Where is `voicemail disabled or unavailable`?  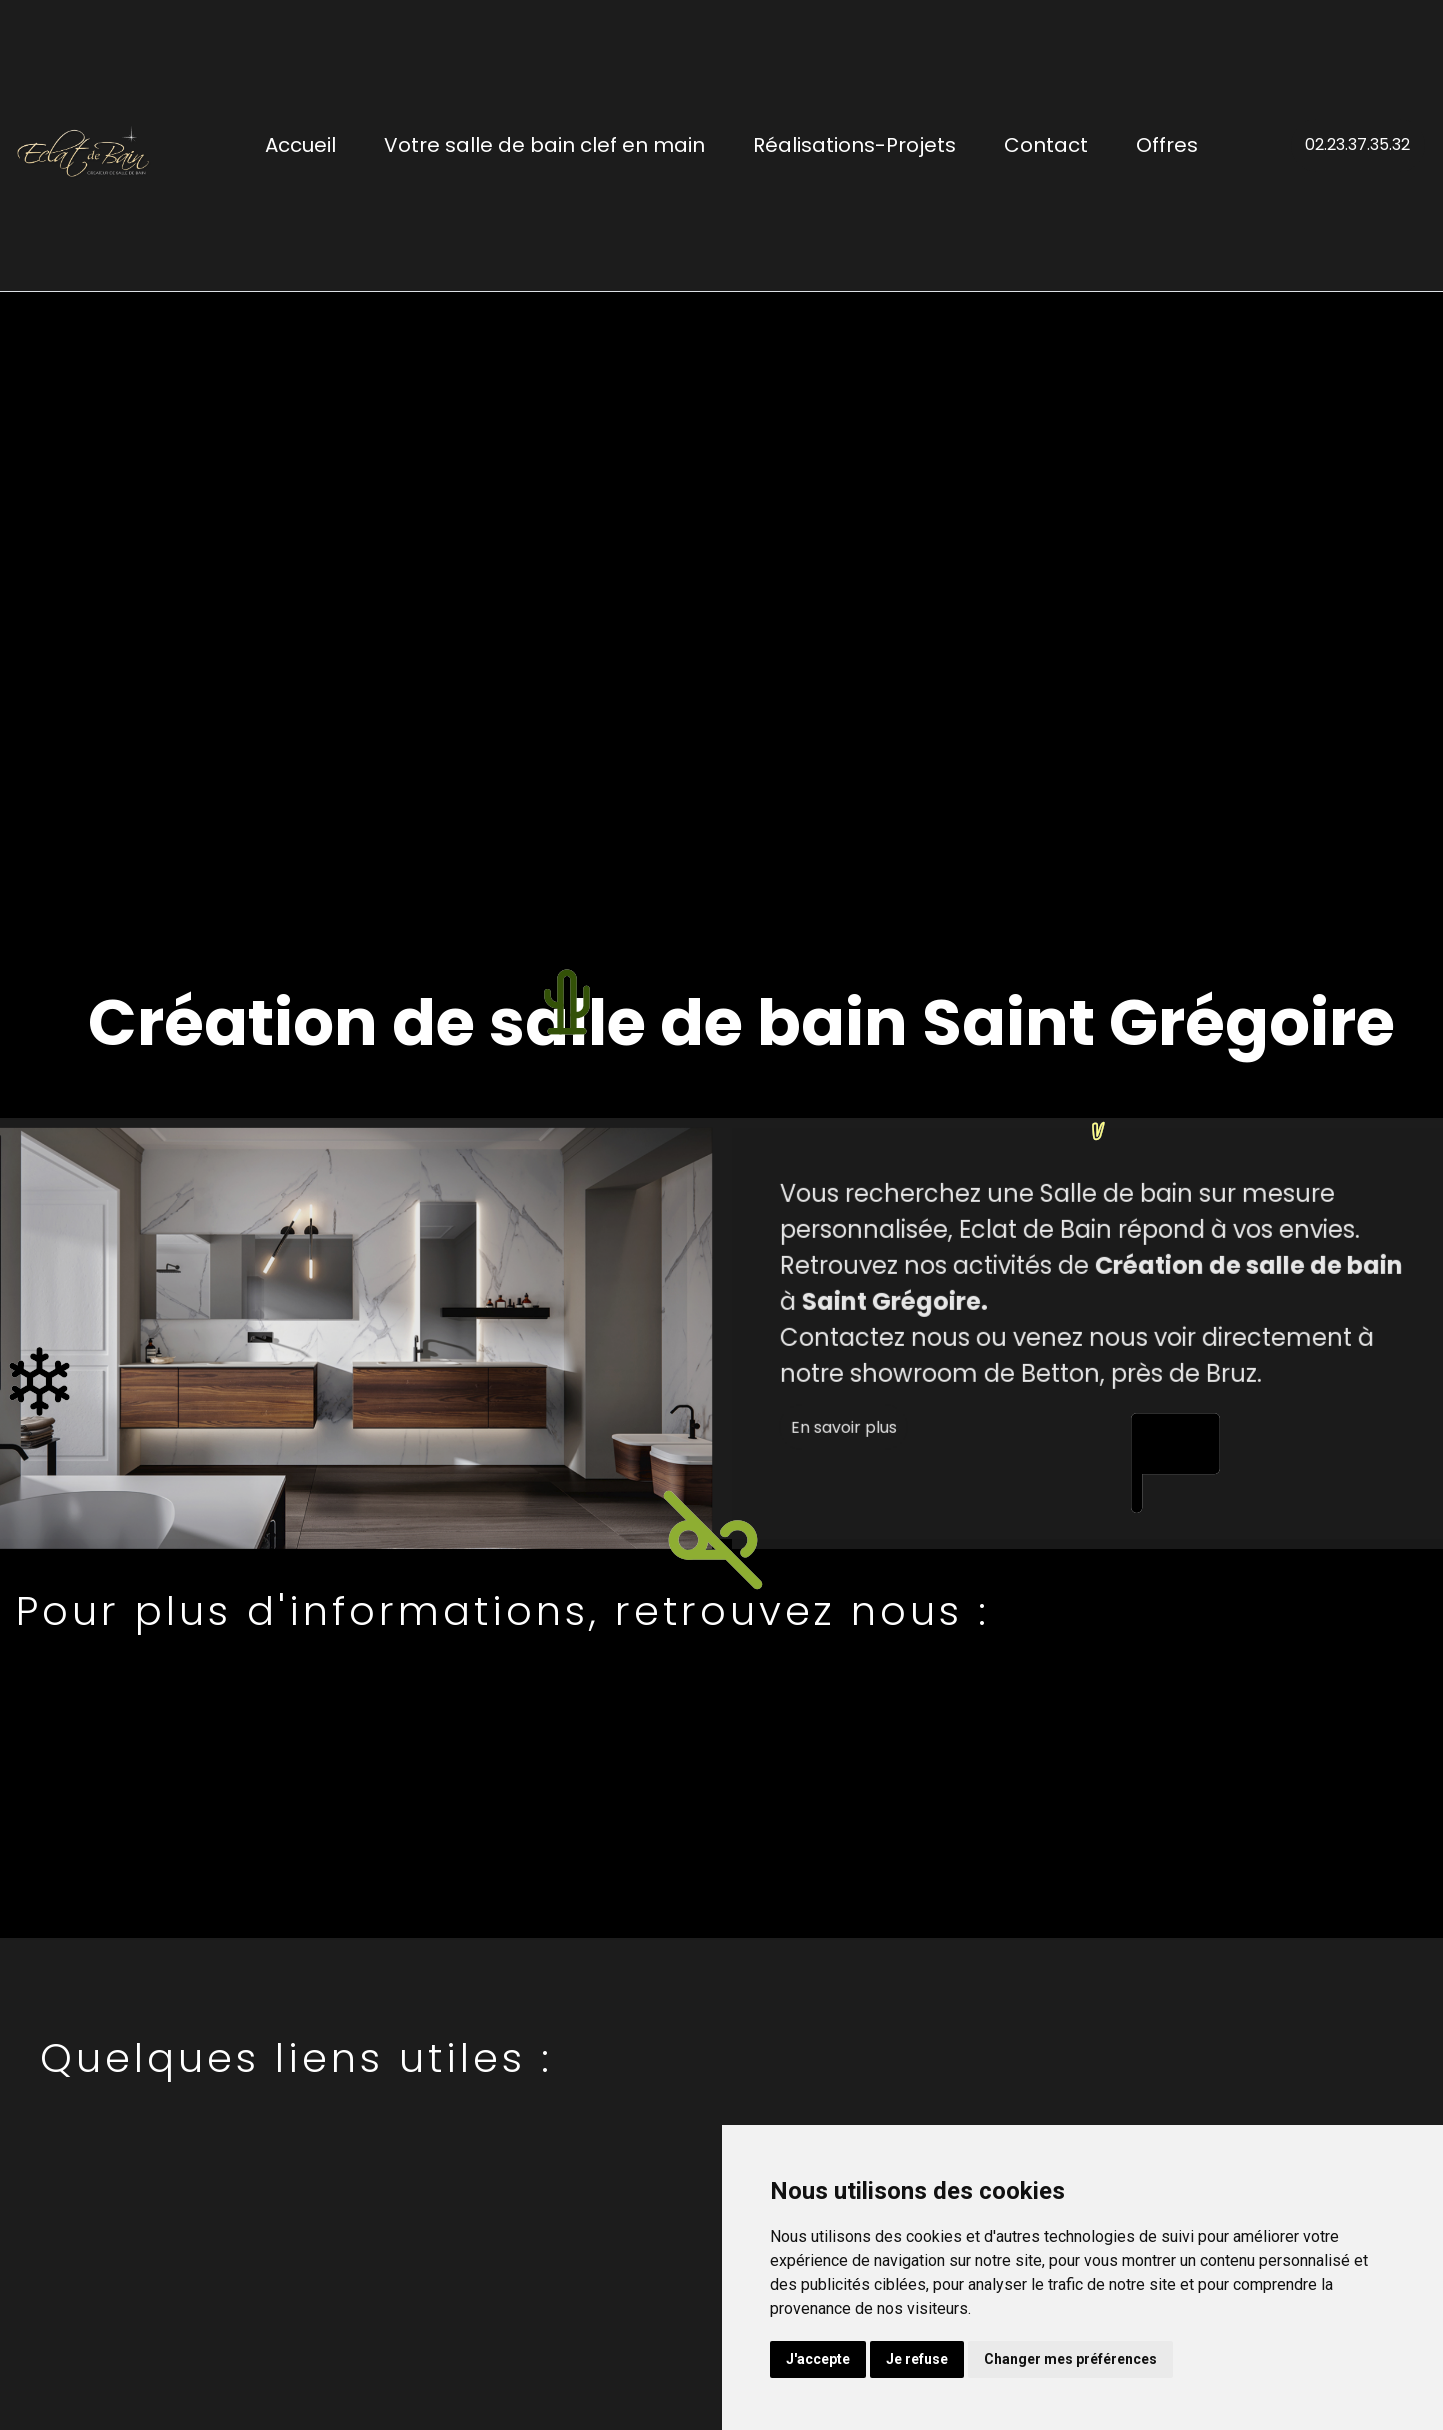 voicemail disabled or unavailable is located at coordinates (713, 1540).